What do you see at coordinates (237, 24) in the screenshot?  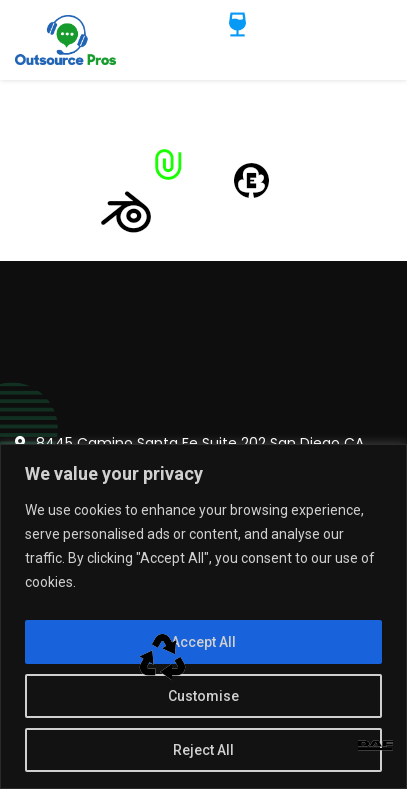 I see `view wine or beverage menu` at bounding box center [237, 24].